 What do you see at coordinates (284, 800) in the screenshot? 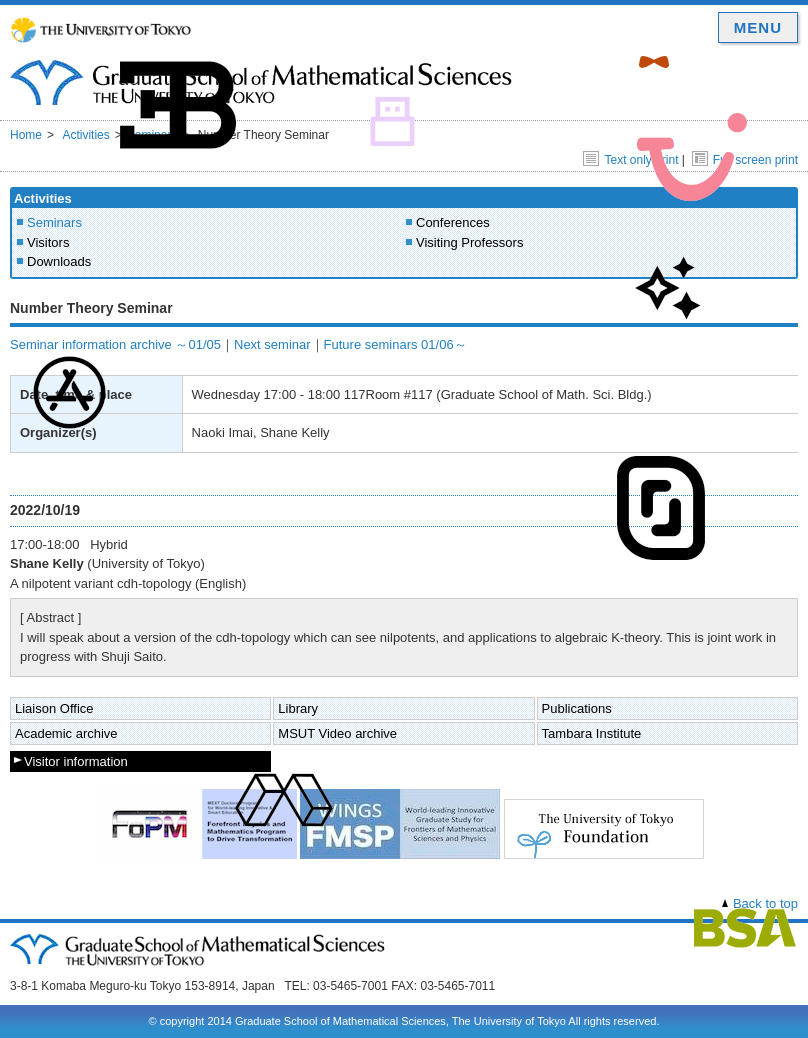
I see `Modal cloud platform logo` at bounding box center [284, 800].